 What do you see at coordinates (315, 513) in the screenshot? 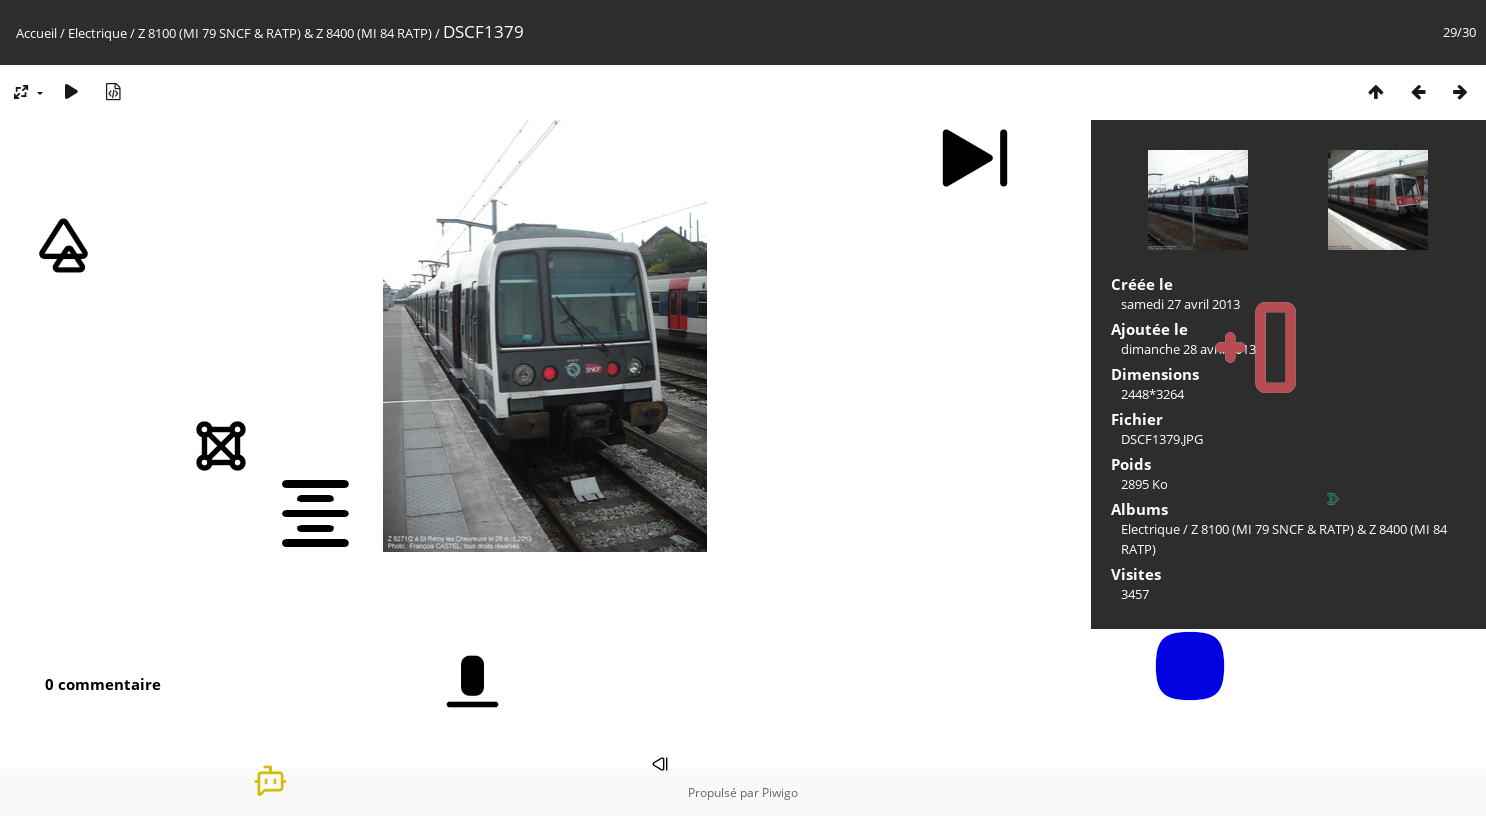
I see `center align text` at bounding box center [315, 513].